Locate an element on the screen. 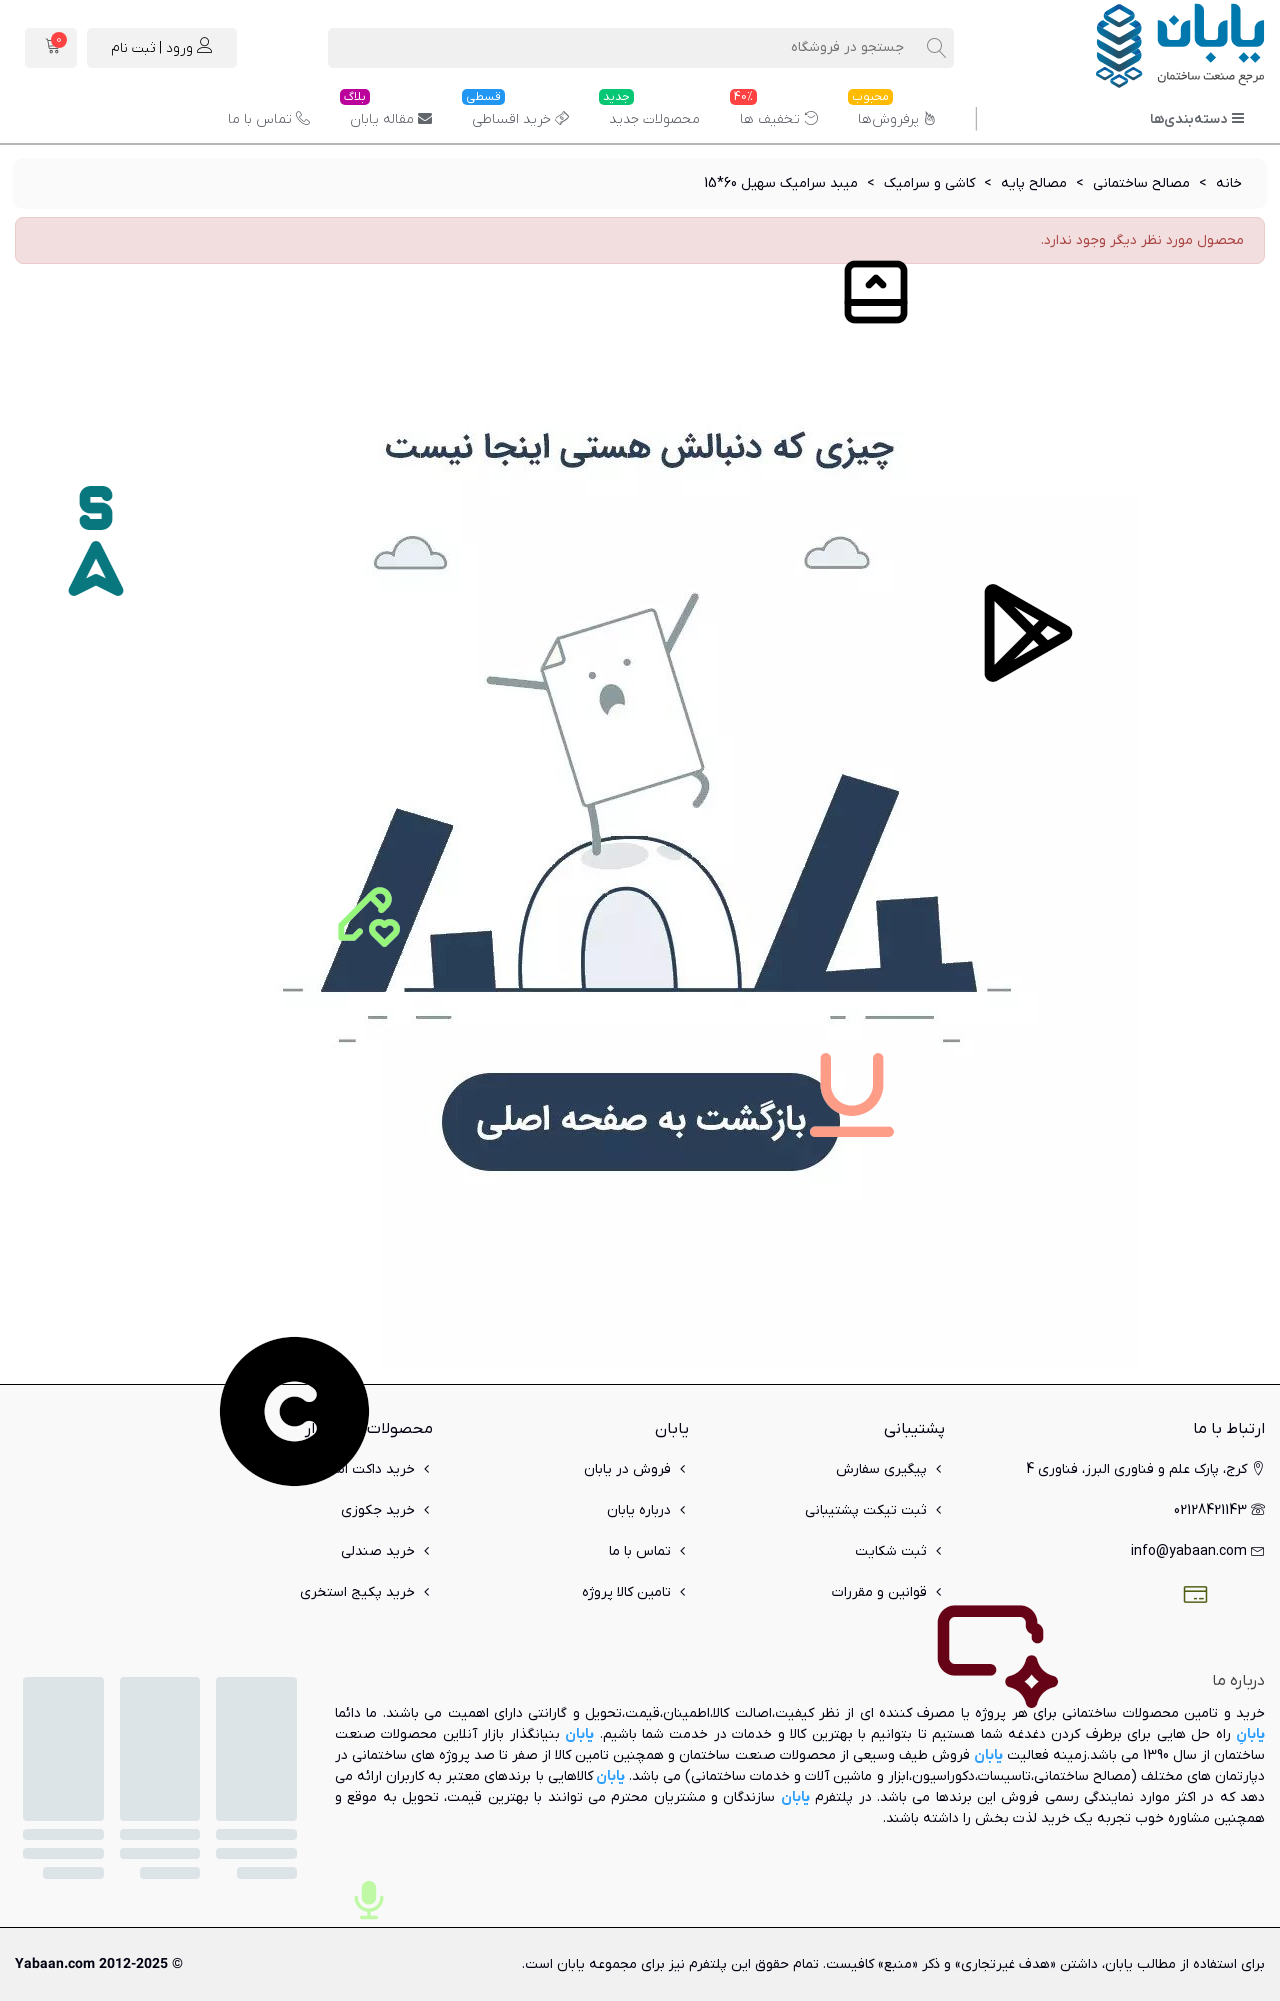 The height and width of the screenshot is (2001, 1280). battery charging with quick charge or boost mode is located at coordinates (990, 1640).